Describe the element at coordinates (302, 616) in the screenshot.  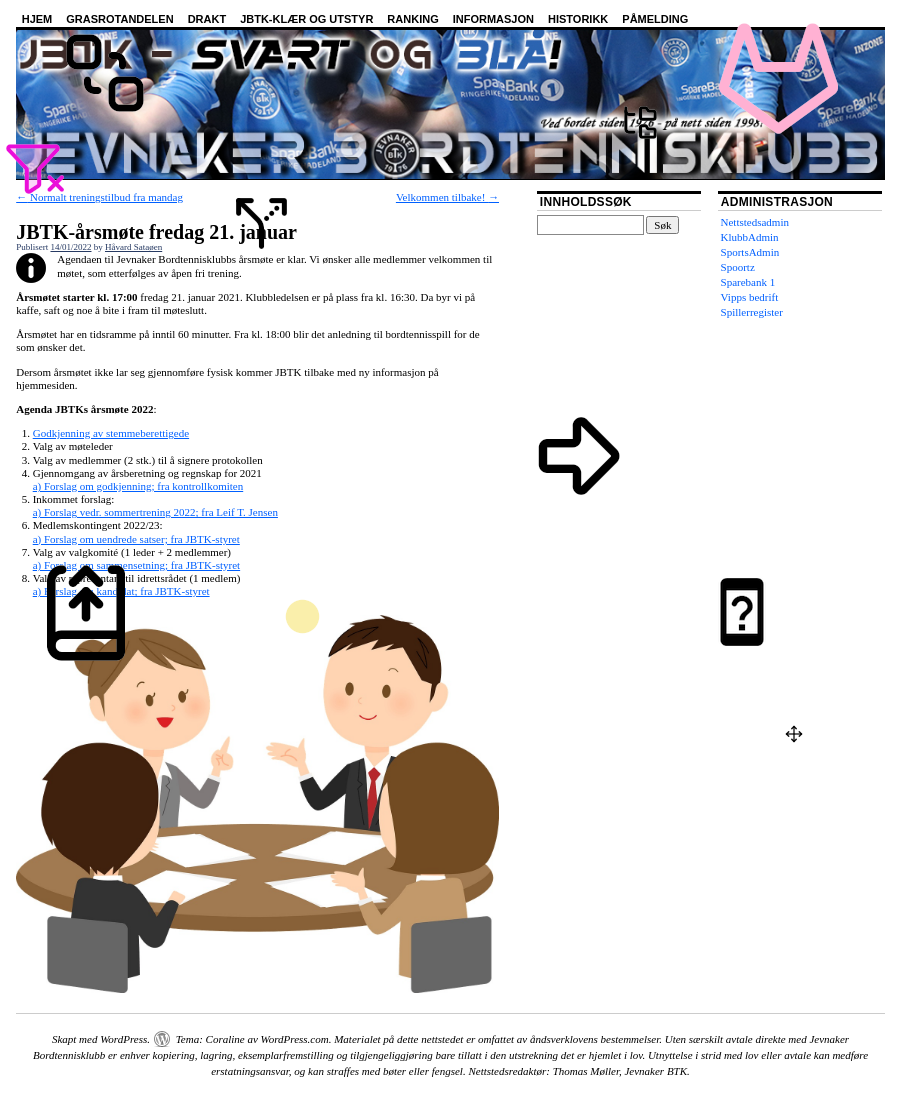
I see `indicates an unread notification or message` at that location.